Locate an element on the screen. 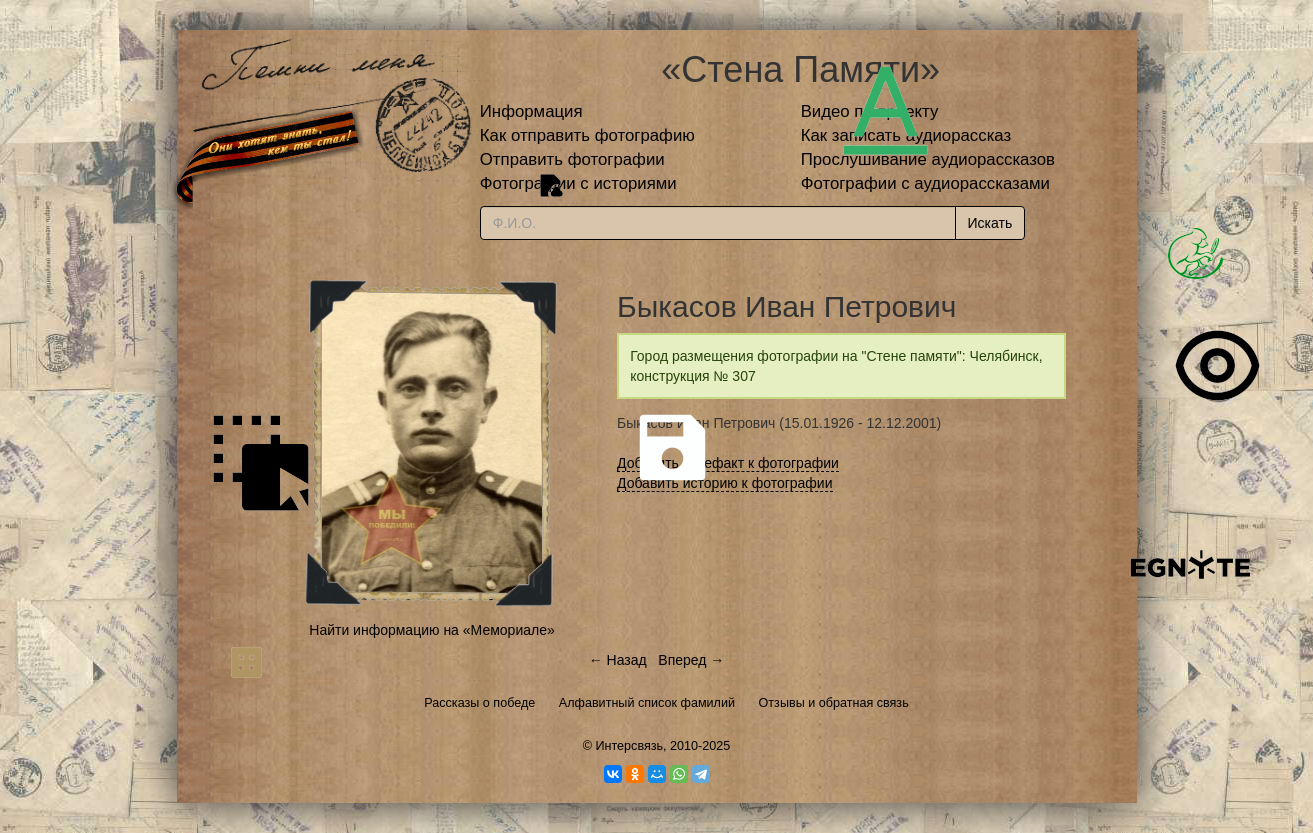  access cloud-synced documents is located at coordinates (550, 185).